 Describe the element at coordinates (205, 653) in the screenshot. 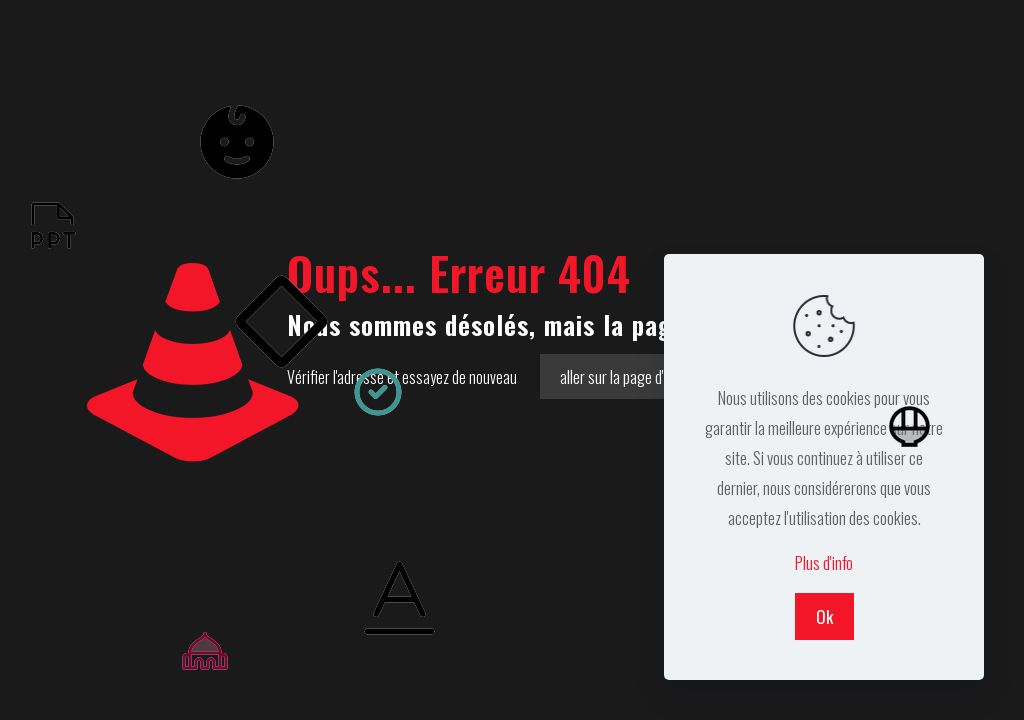

I see `find nearby mosques` at that location.